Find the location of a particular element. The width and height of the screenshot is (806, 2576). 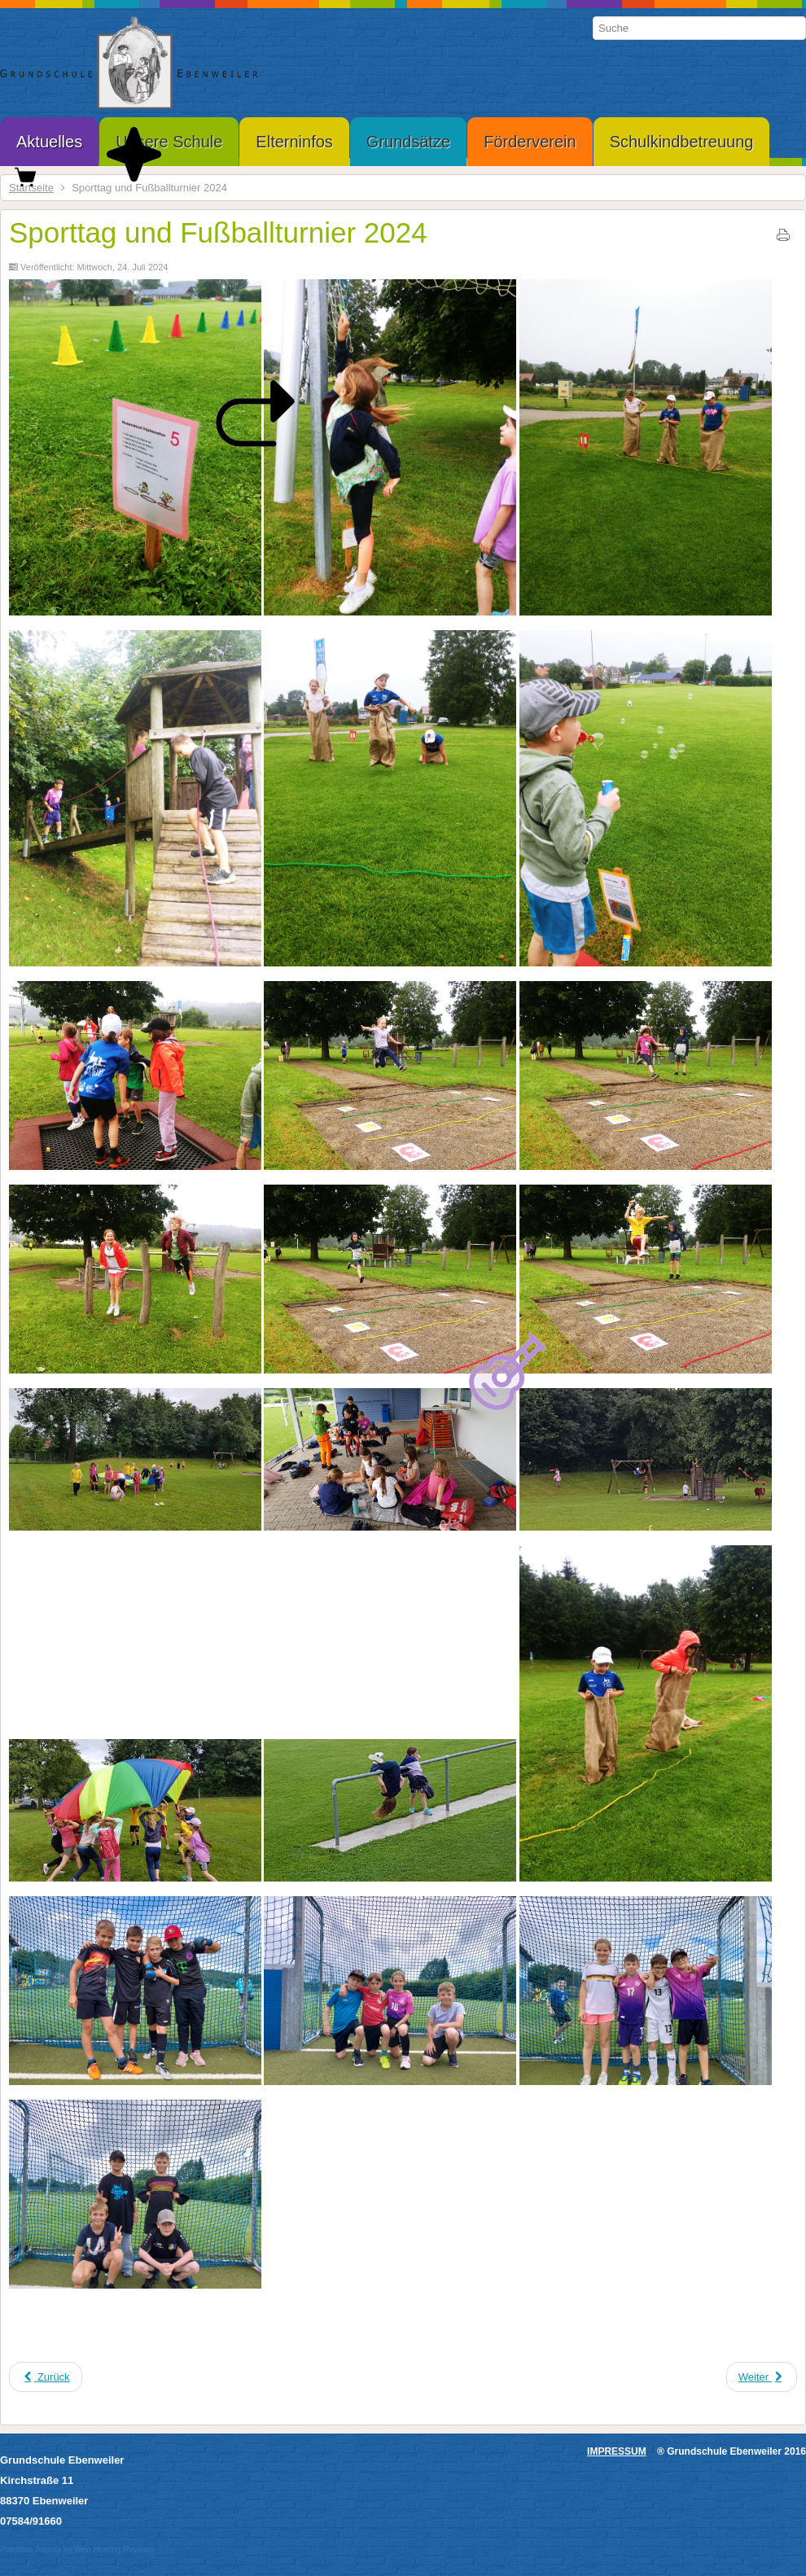

redo last action is located at coordinates (255, 416).